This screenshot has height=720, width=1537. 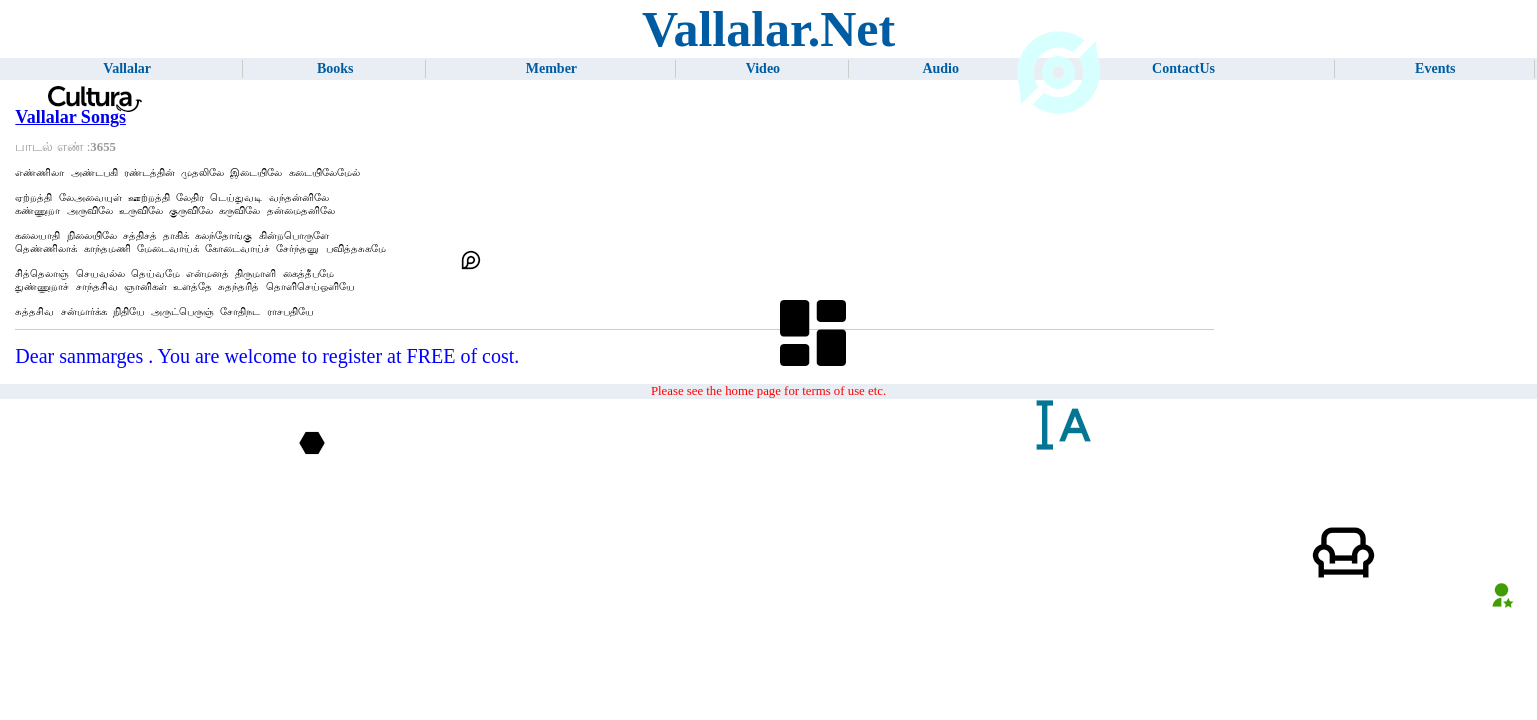 I want to click on access the main dashboard, so click(x=813, y=333).